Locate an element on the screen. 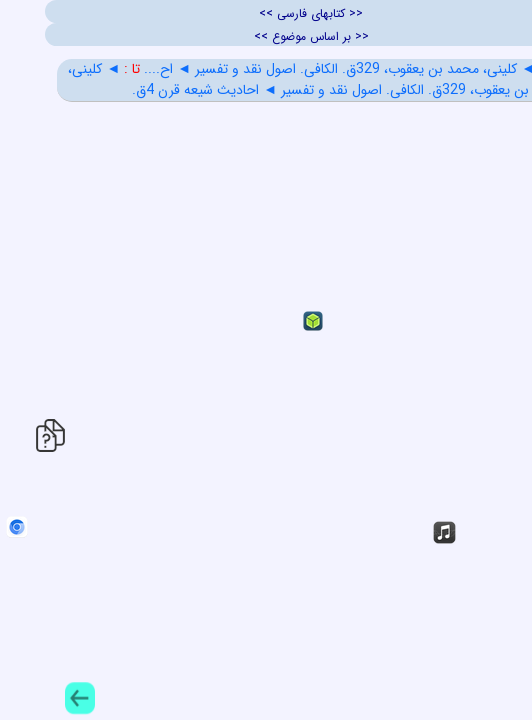  open chromium web browser is located at coordinates (17, 527).